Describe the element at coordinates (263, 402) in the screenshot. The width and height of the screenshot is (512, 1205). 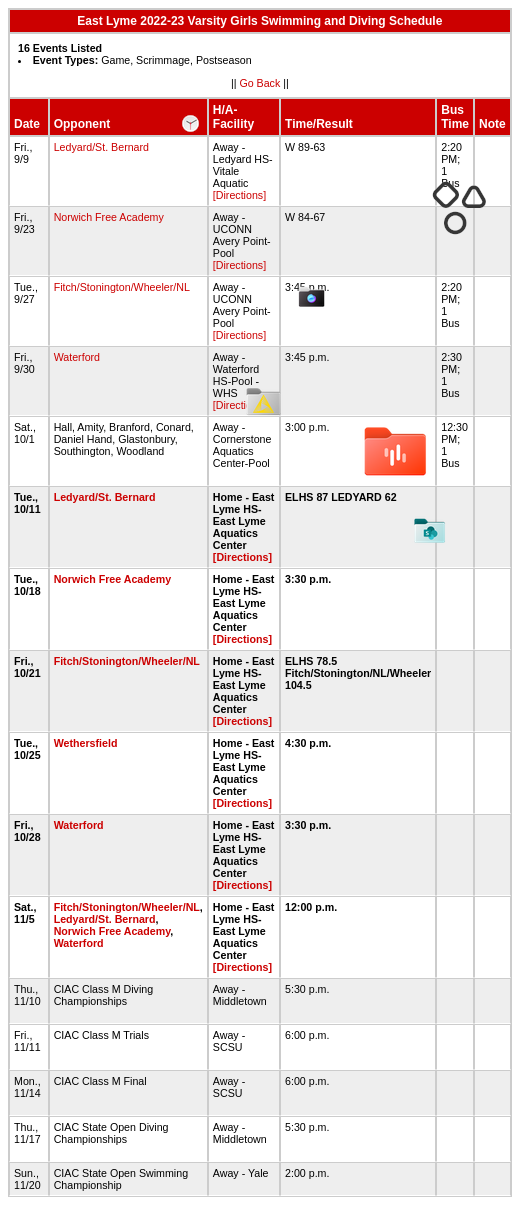
I see `open knime workflow projects folder` at that location.